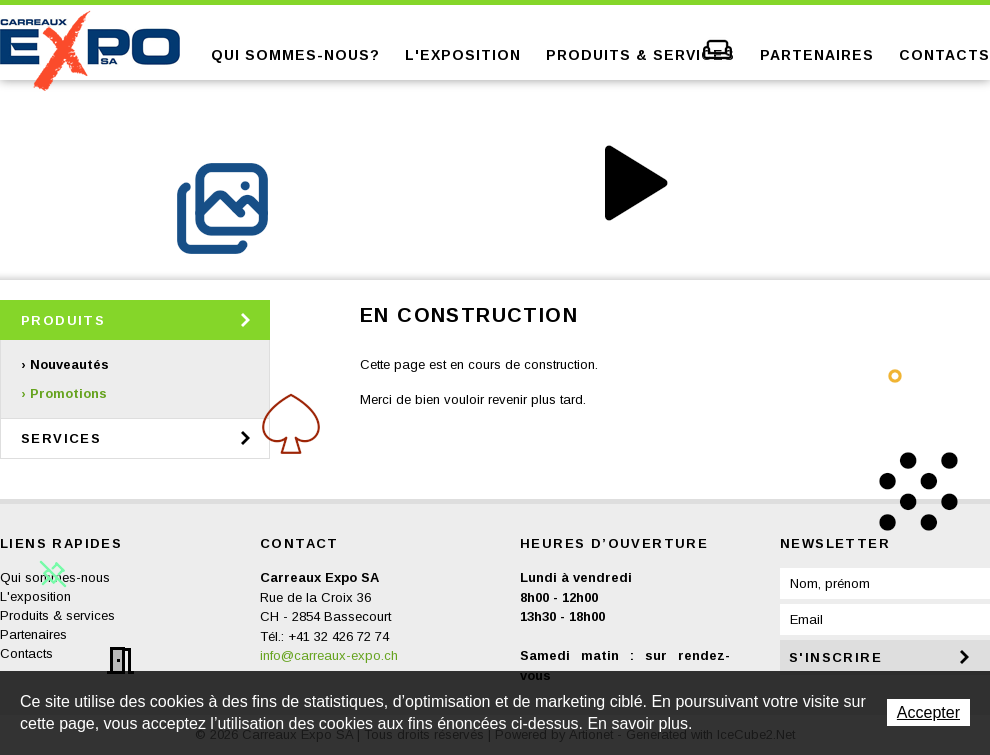  What do you see at coordinates (918, 491) in the screenshot?
I see `adjust image grain or noise settings` at bounding box center [918, 491].